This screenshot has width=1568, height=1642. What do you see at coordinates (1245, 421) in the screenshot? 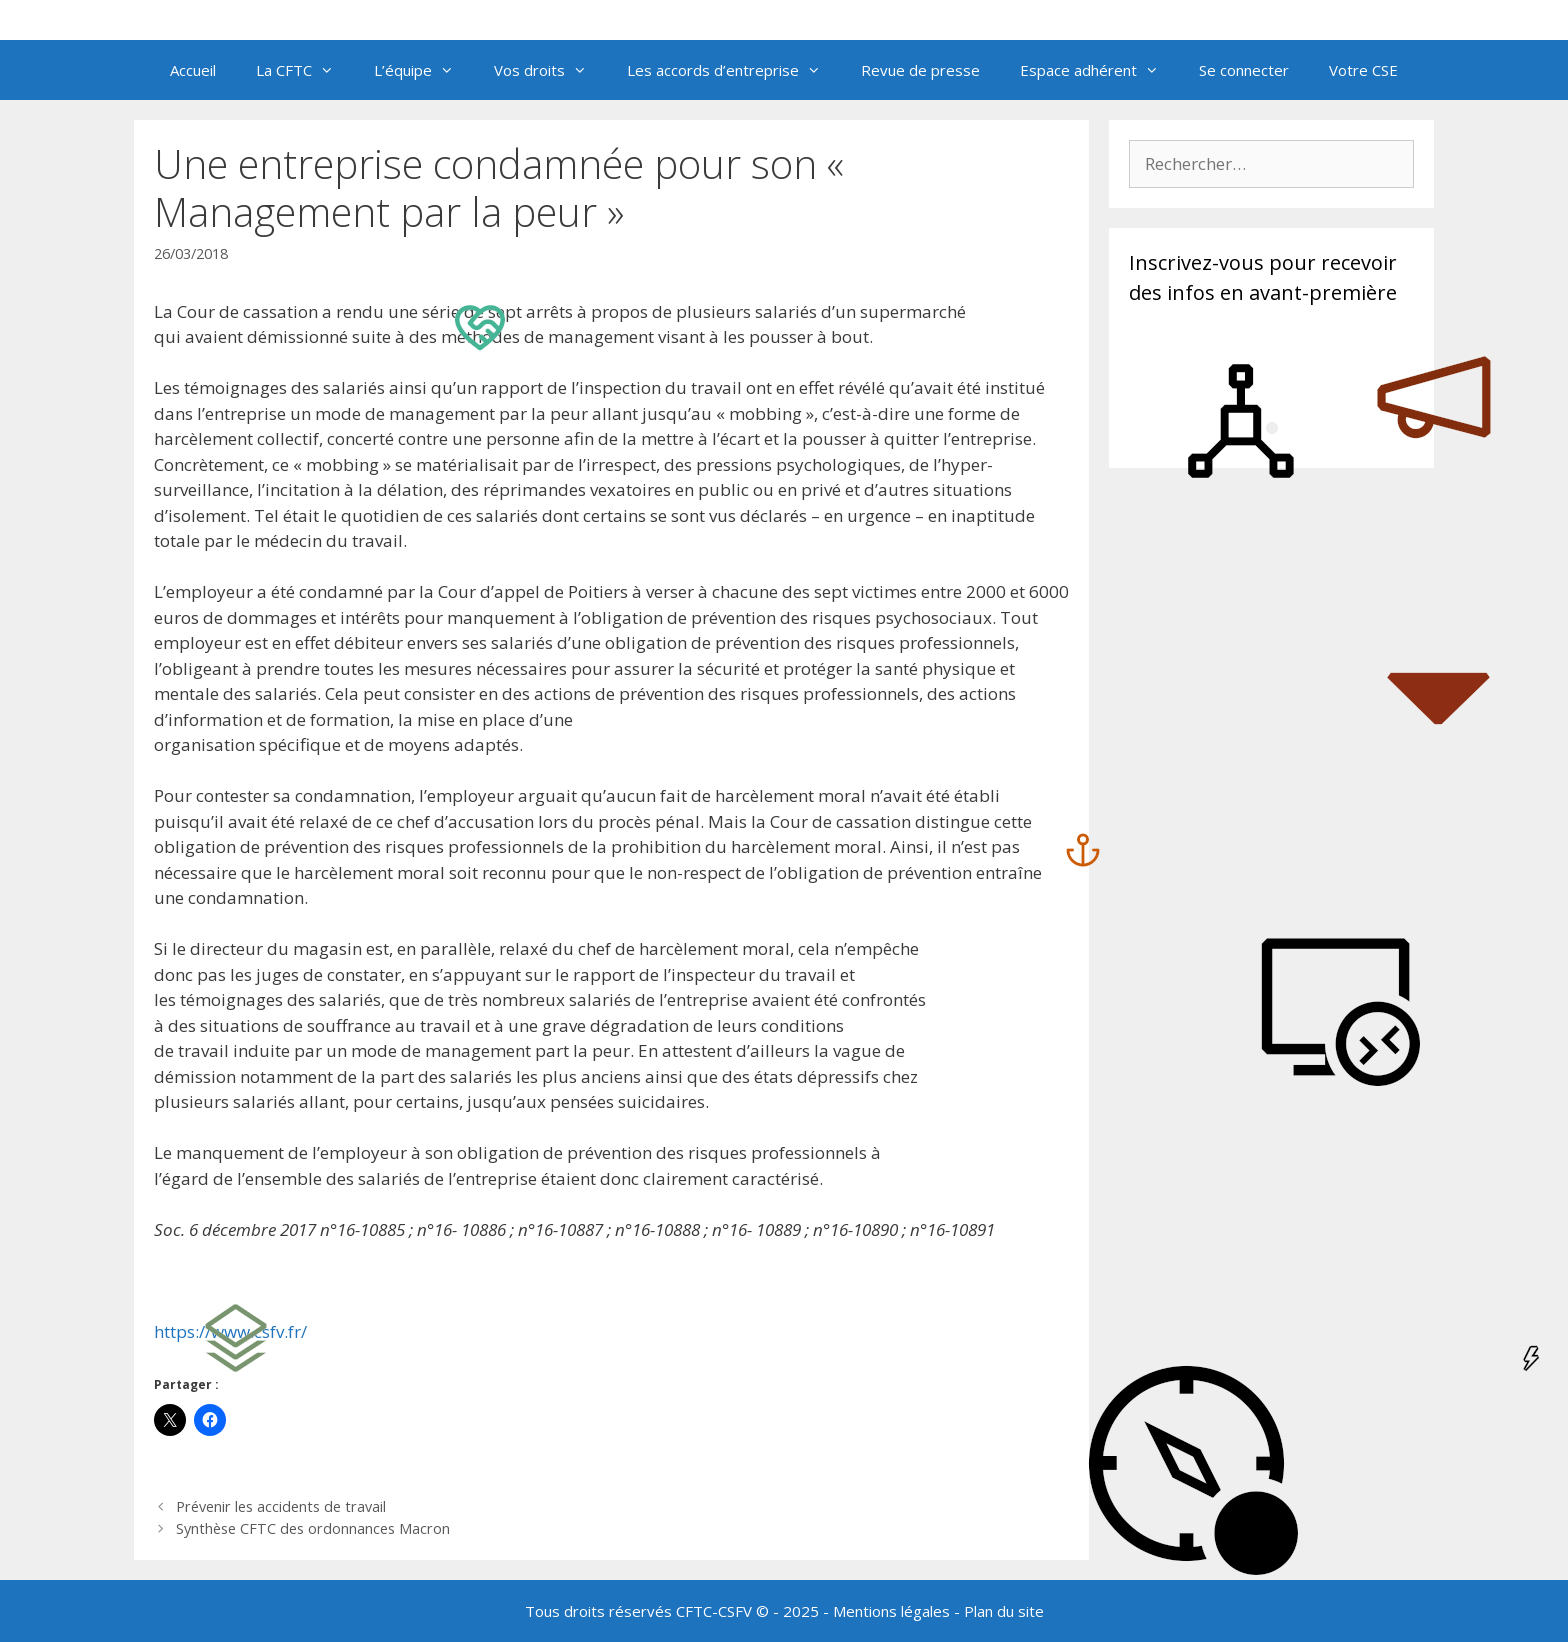
I see `view type hierarchy in code editor` at bounding box center [1245, 421].